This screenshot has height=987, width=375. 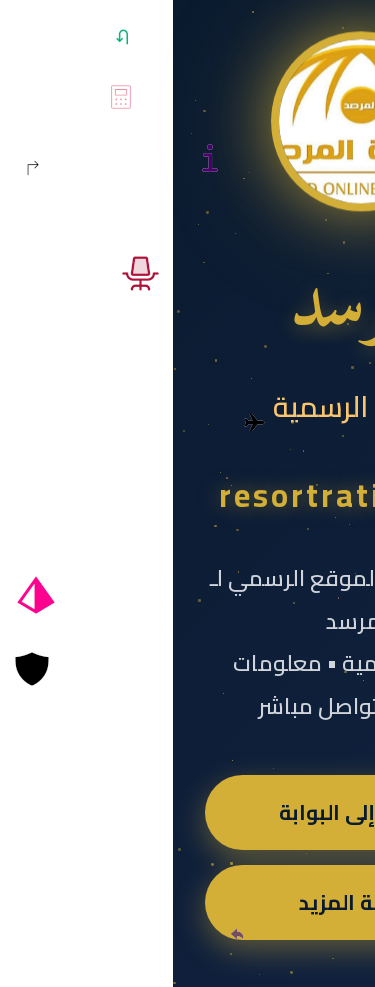 I want to click on reply to a message, so click(x=32, y=168).